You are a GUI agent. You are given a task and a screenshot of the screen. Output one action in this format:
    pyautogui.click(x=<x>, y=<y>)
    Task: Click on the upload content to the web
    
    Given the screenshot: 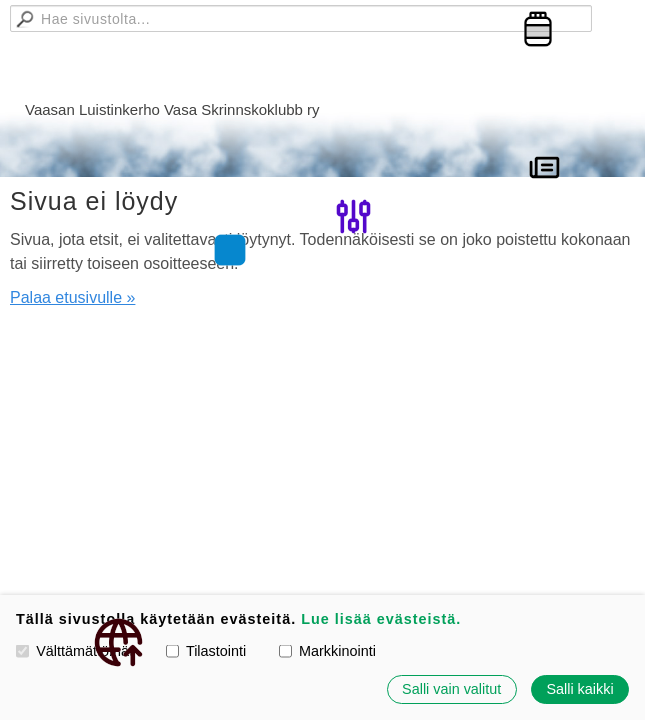 What is the action you would take?
    pyautogui.click(x=118, y=642)
    